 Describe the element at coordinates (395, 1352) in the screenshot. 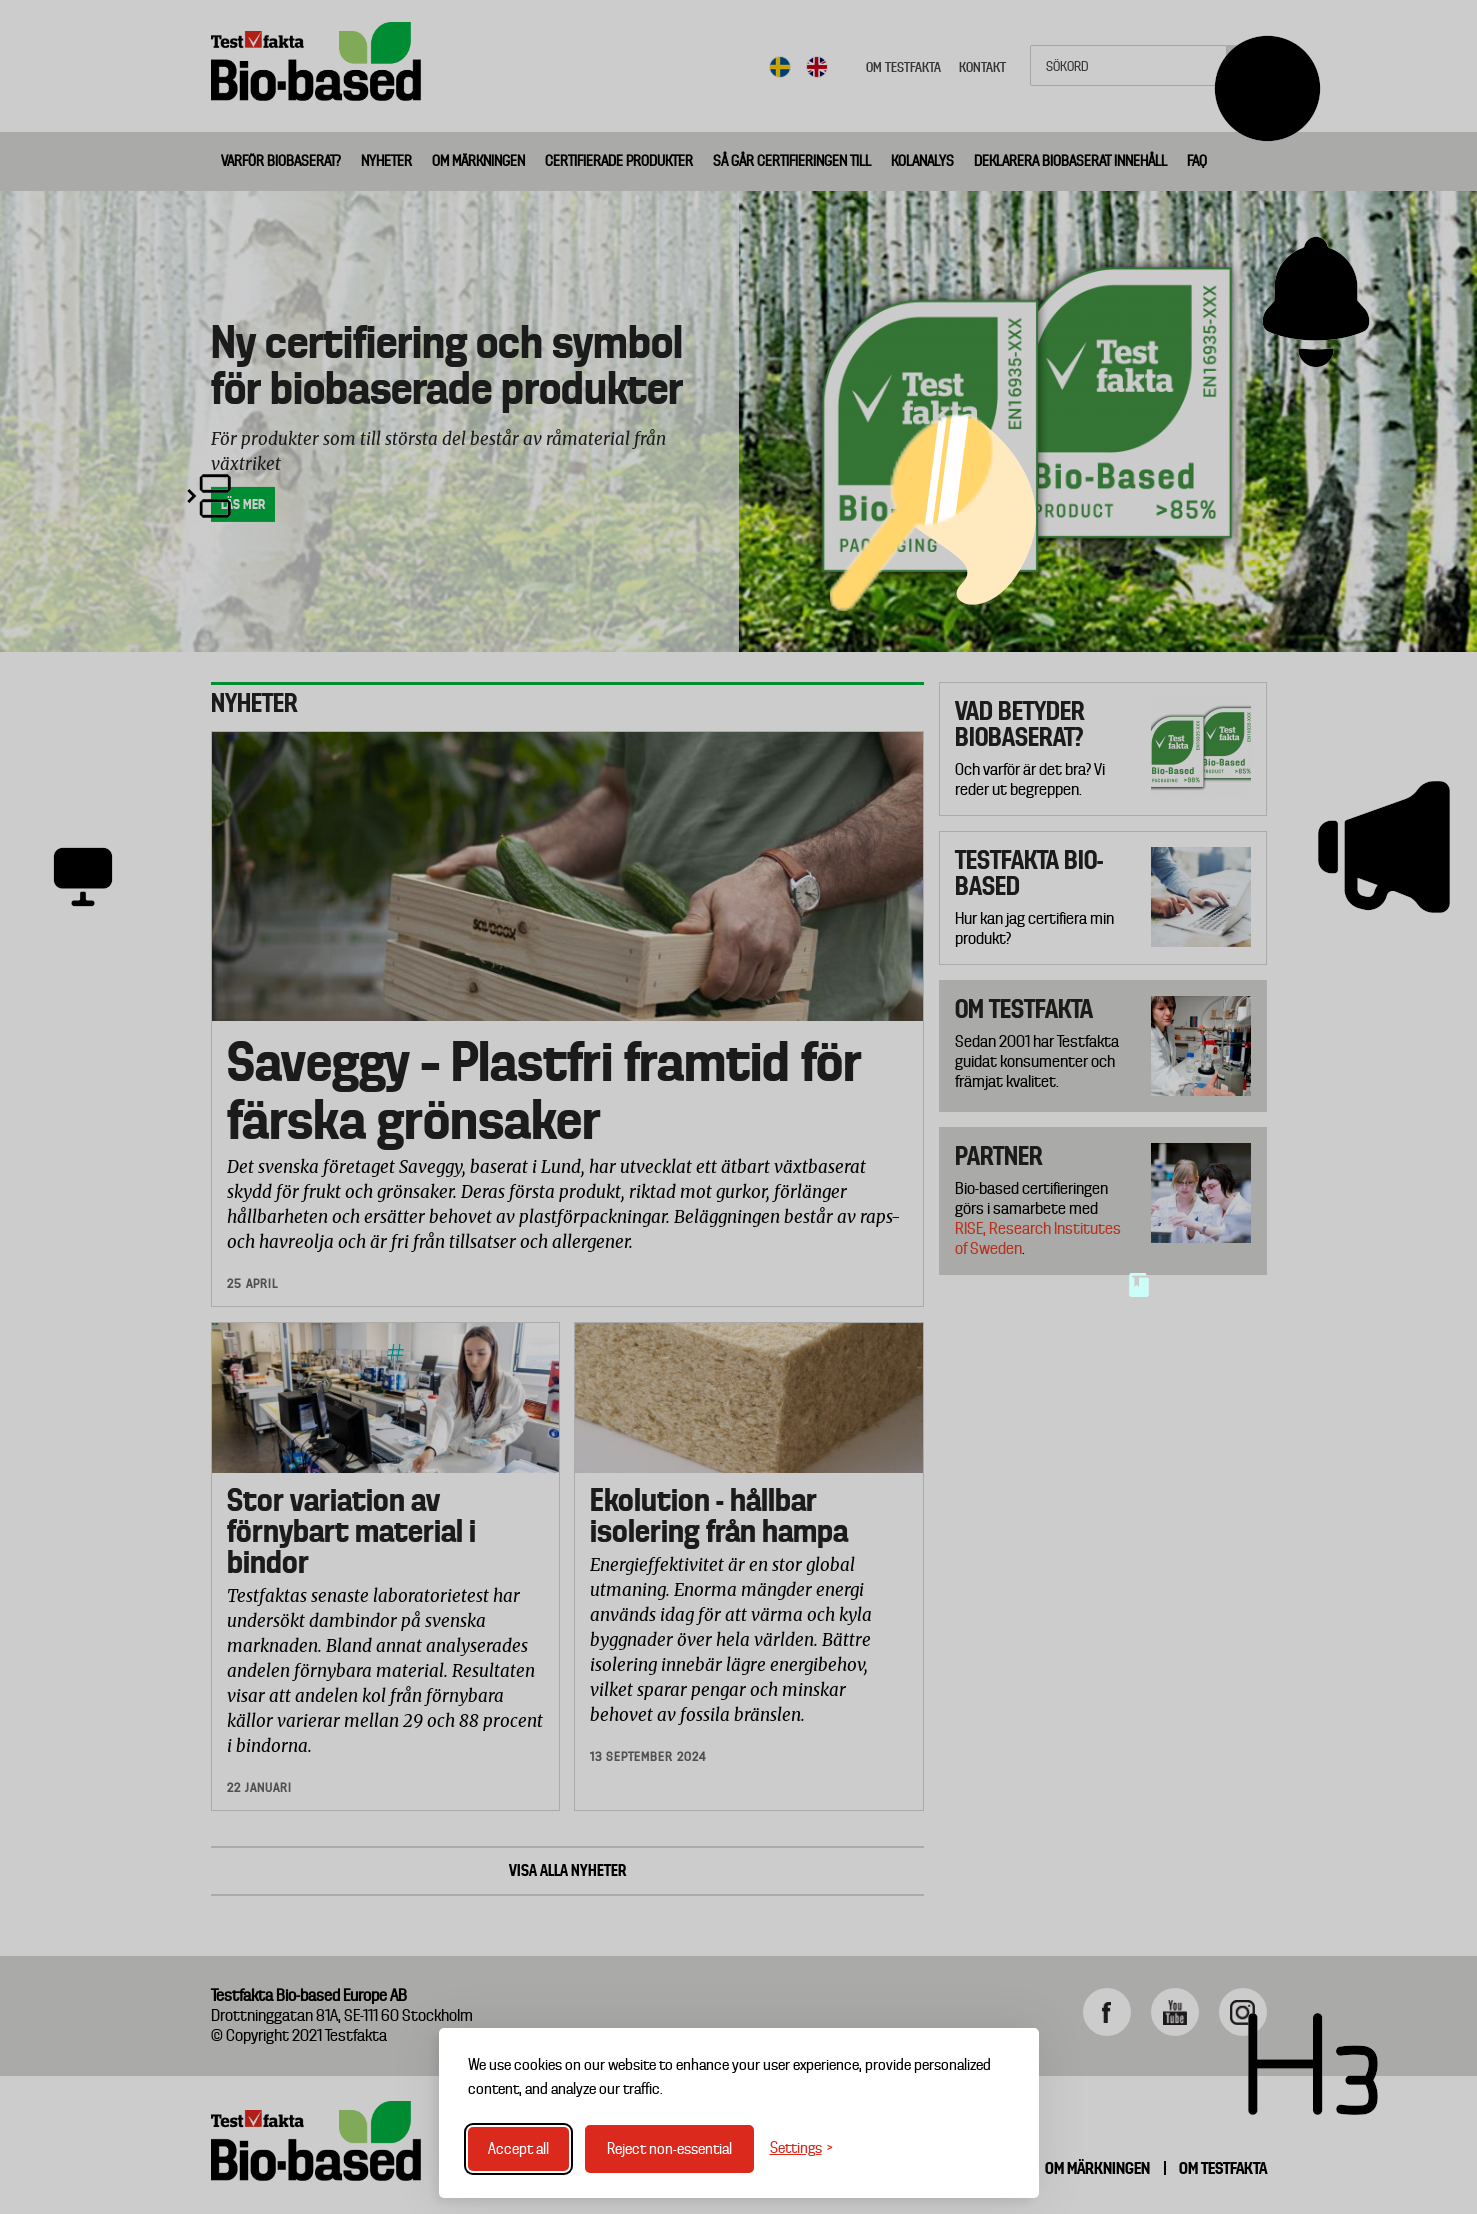

I see `access a text channel in discord` at that location.